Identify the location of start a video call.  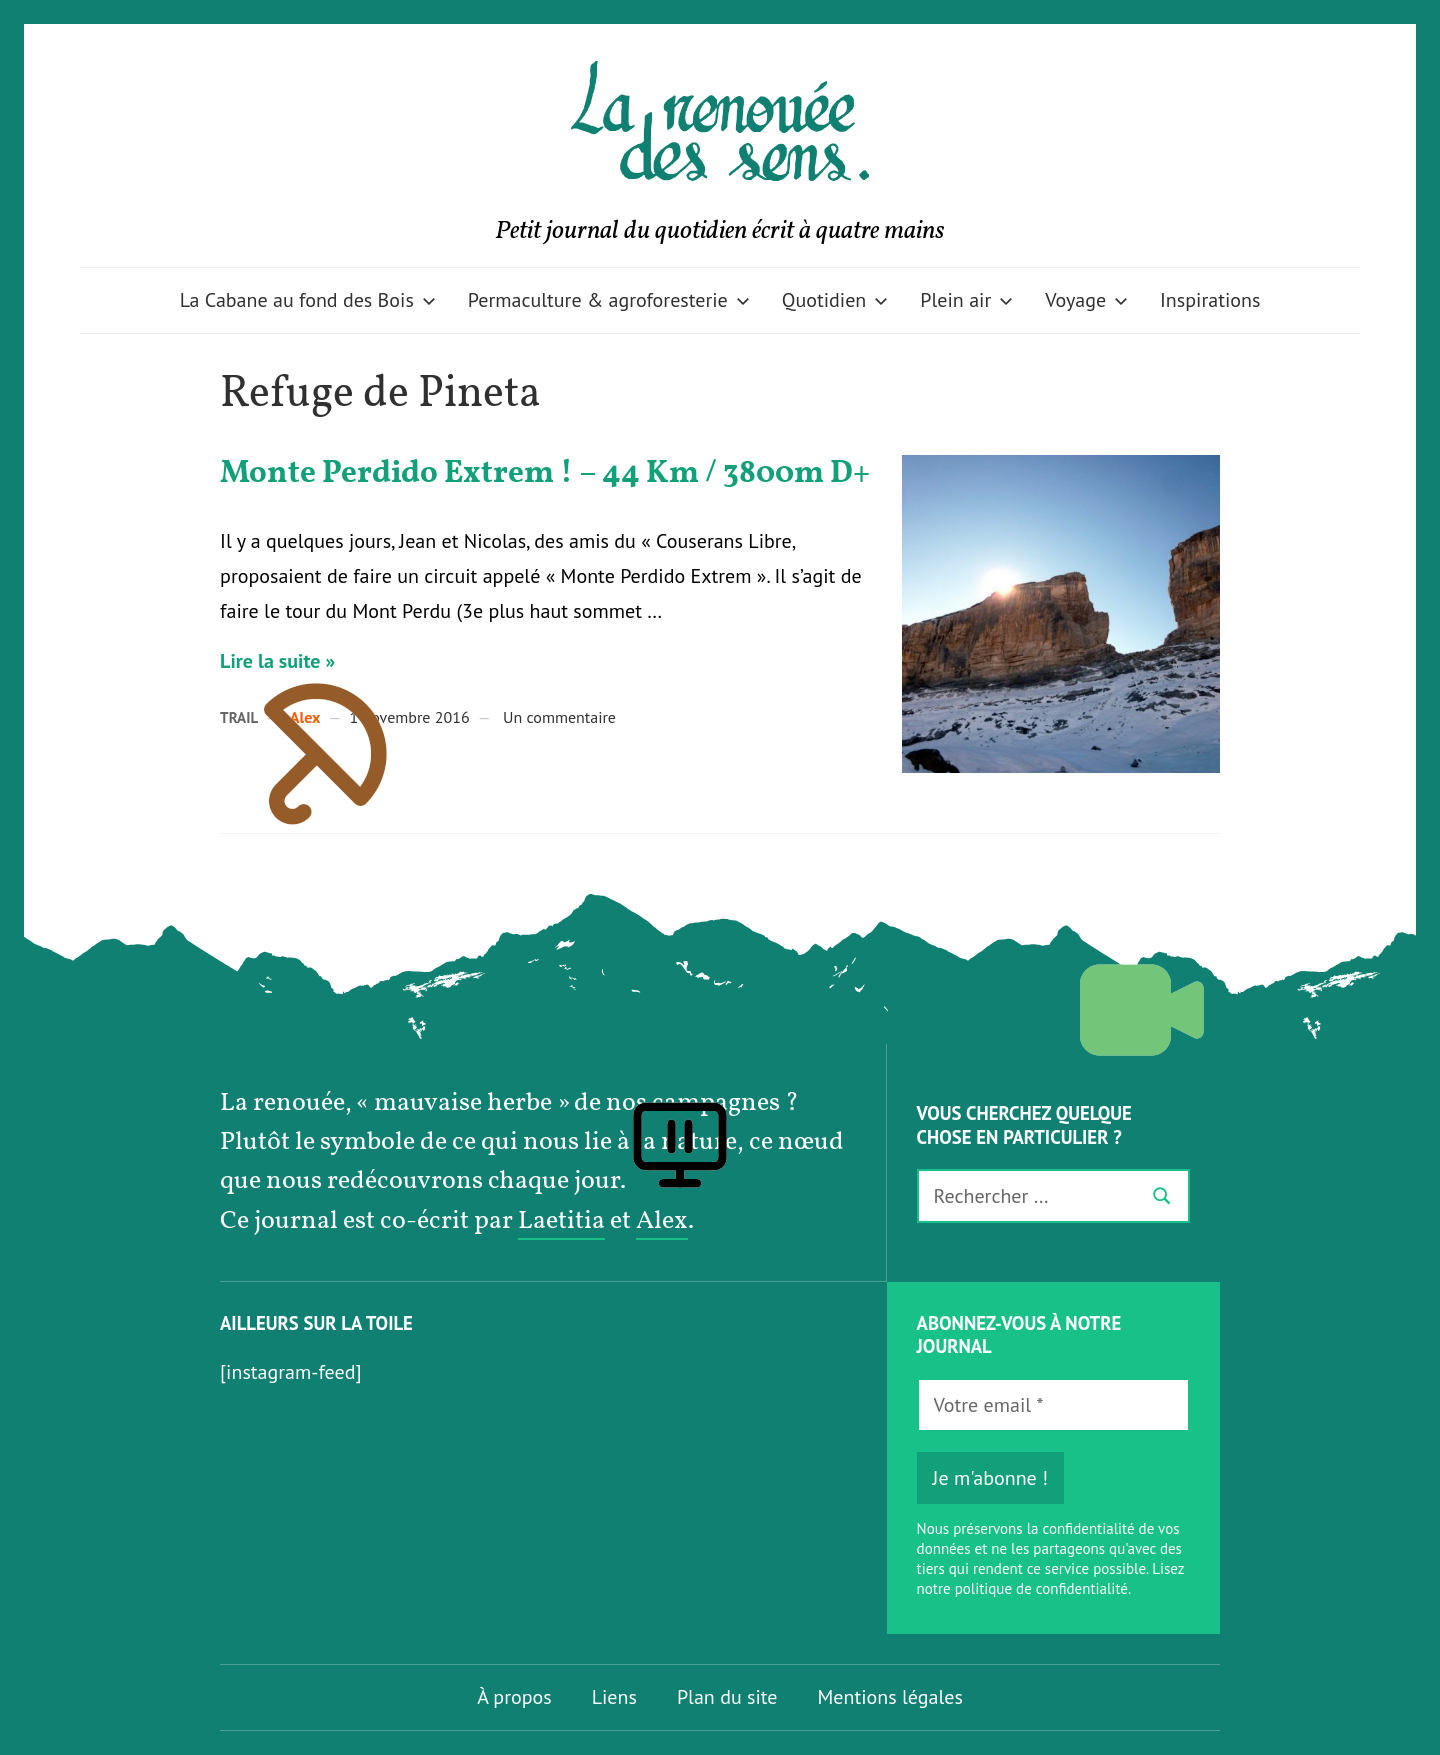
(1145, 1010).